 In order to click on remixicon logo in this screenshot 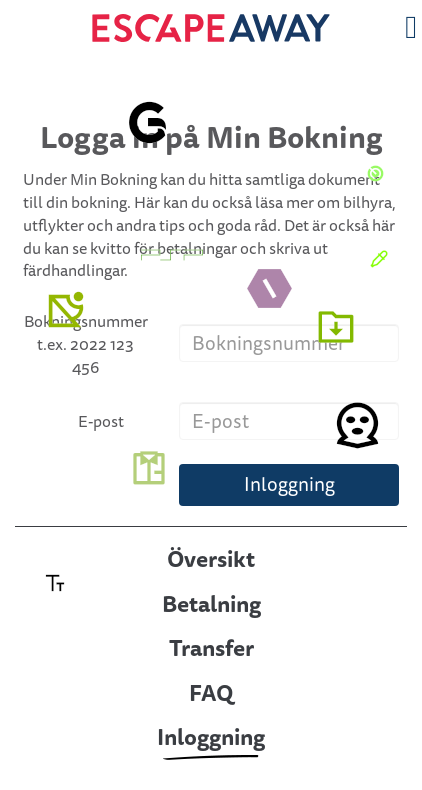, I will do `click(66, 310)`.